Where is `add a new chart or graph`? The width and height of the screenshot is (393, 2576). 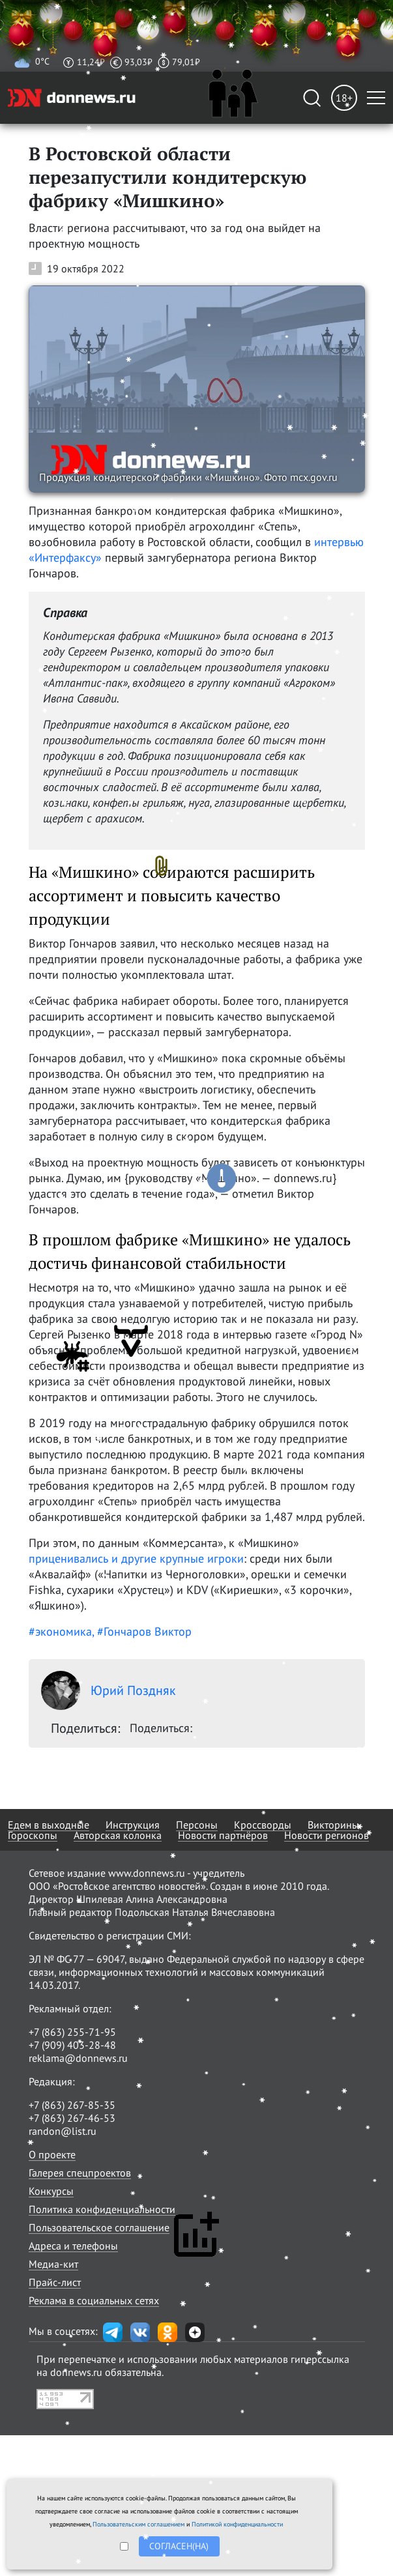 add a new chart or graph is located at coordinates (195, 2235).